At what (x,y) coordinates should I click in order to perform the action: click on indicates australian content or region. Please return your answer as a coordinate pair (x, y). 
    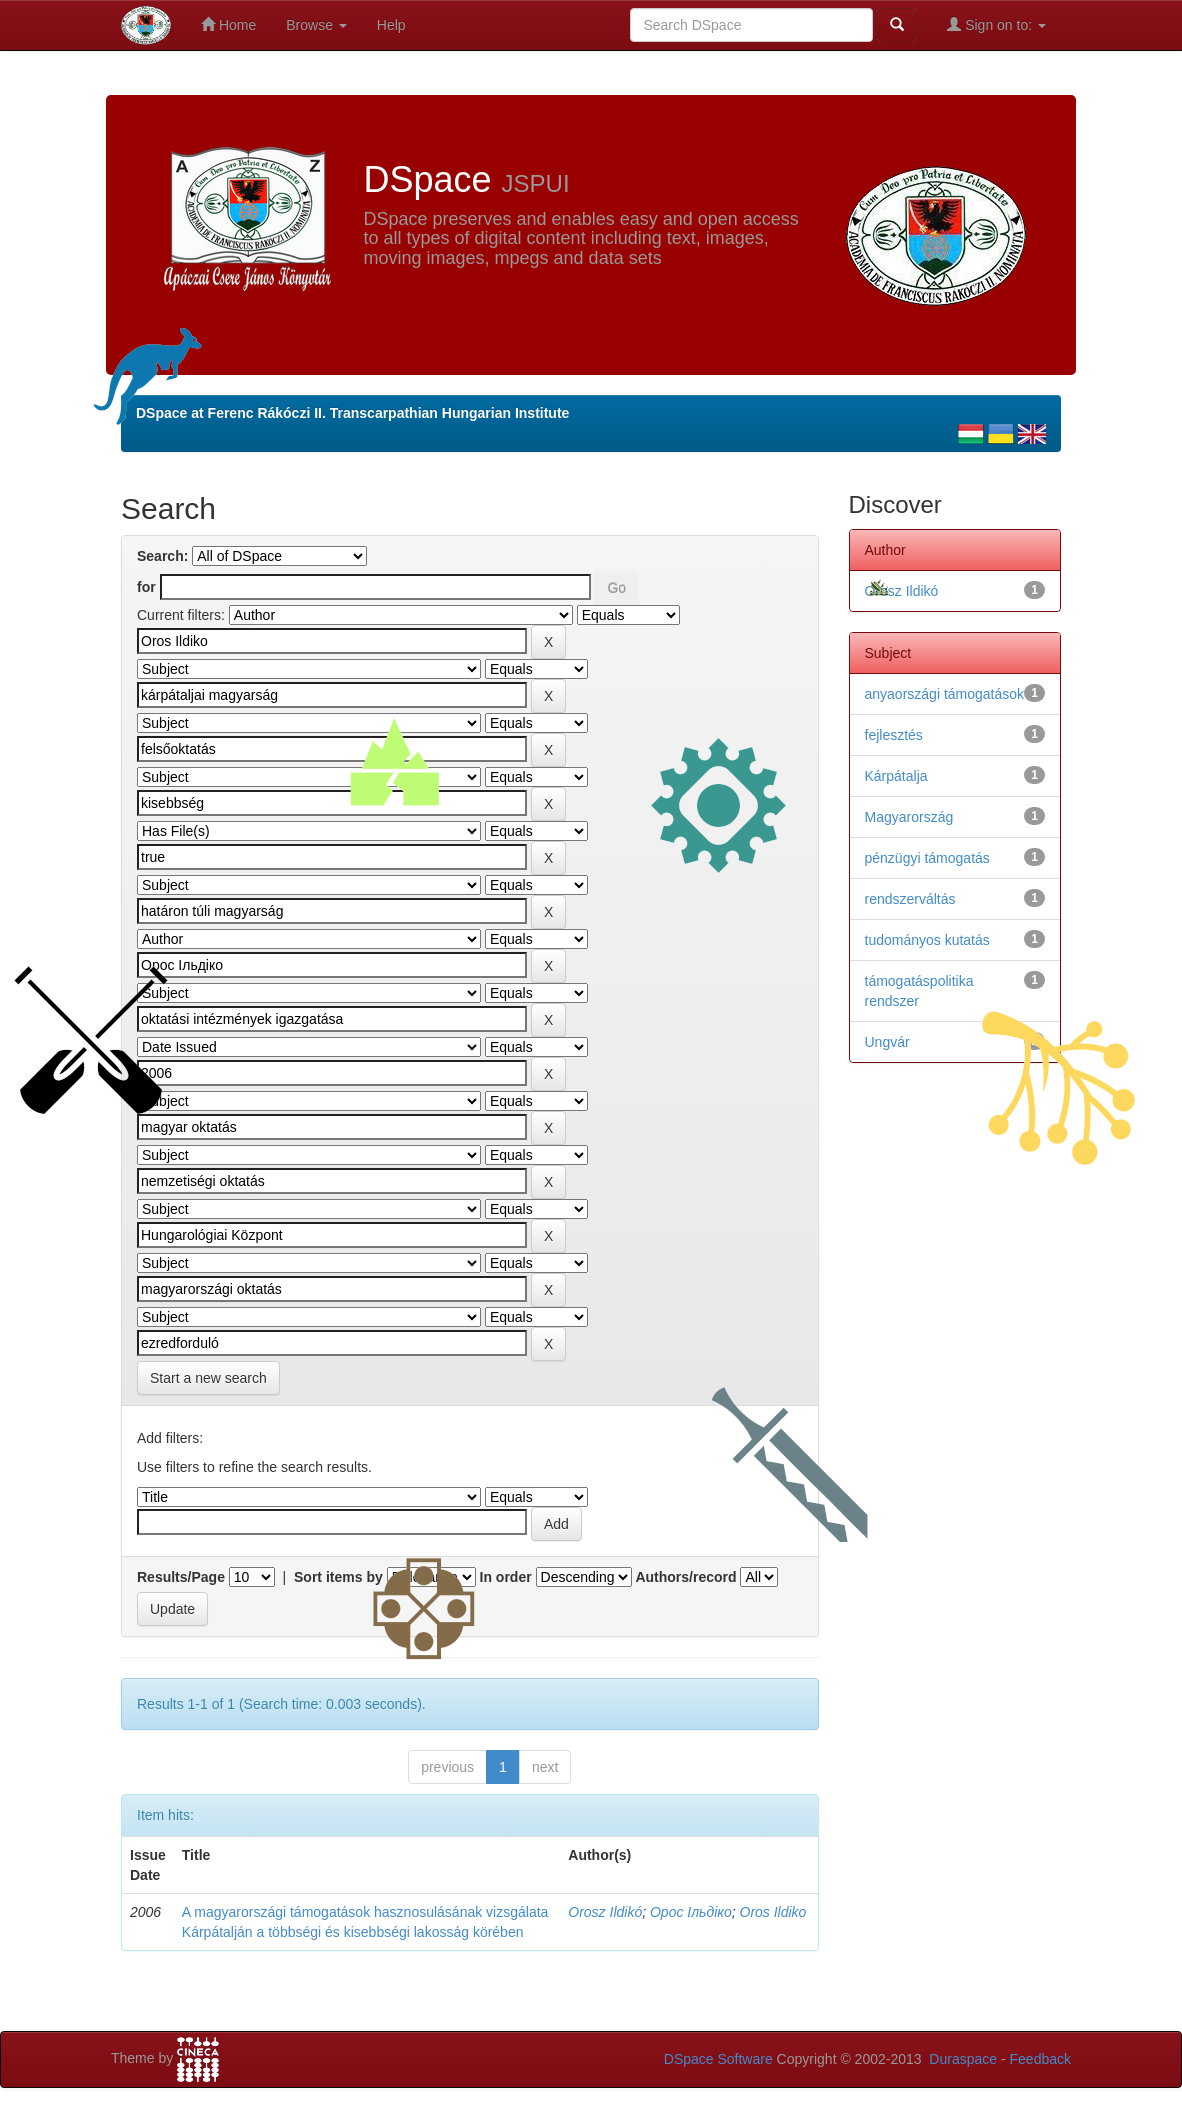
    Looking at the image, I should click on (147, 376).